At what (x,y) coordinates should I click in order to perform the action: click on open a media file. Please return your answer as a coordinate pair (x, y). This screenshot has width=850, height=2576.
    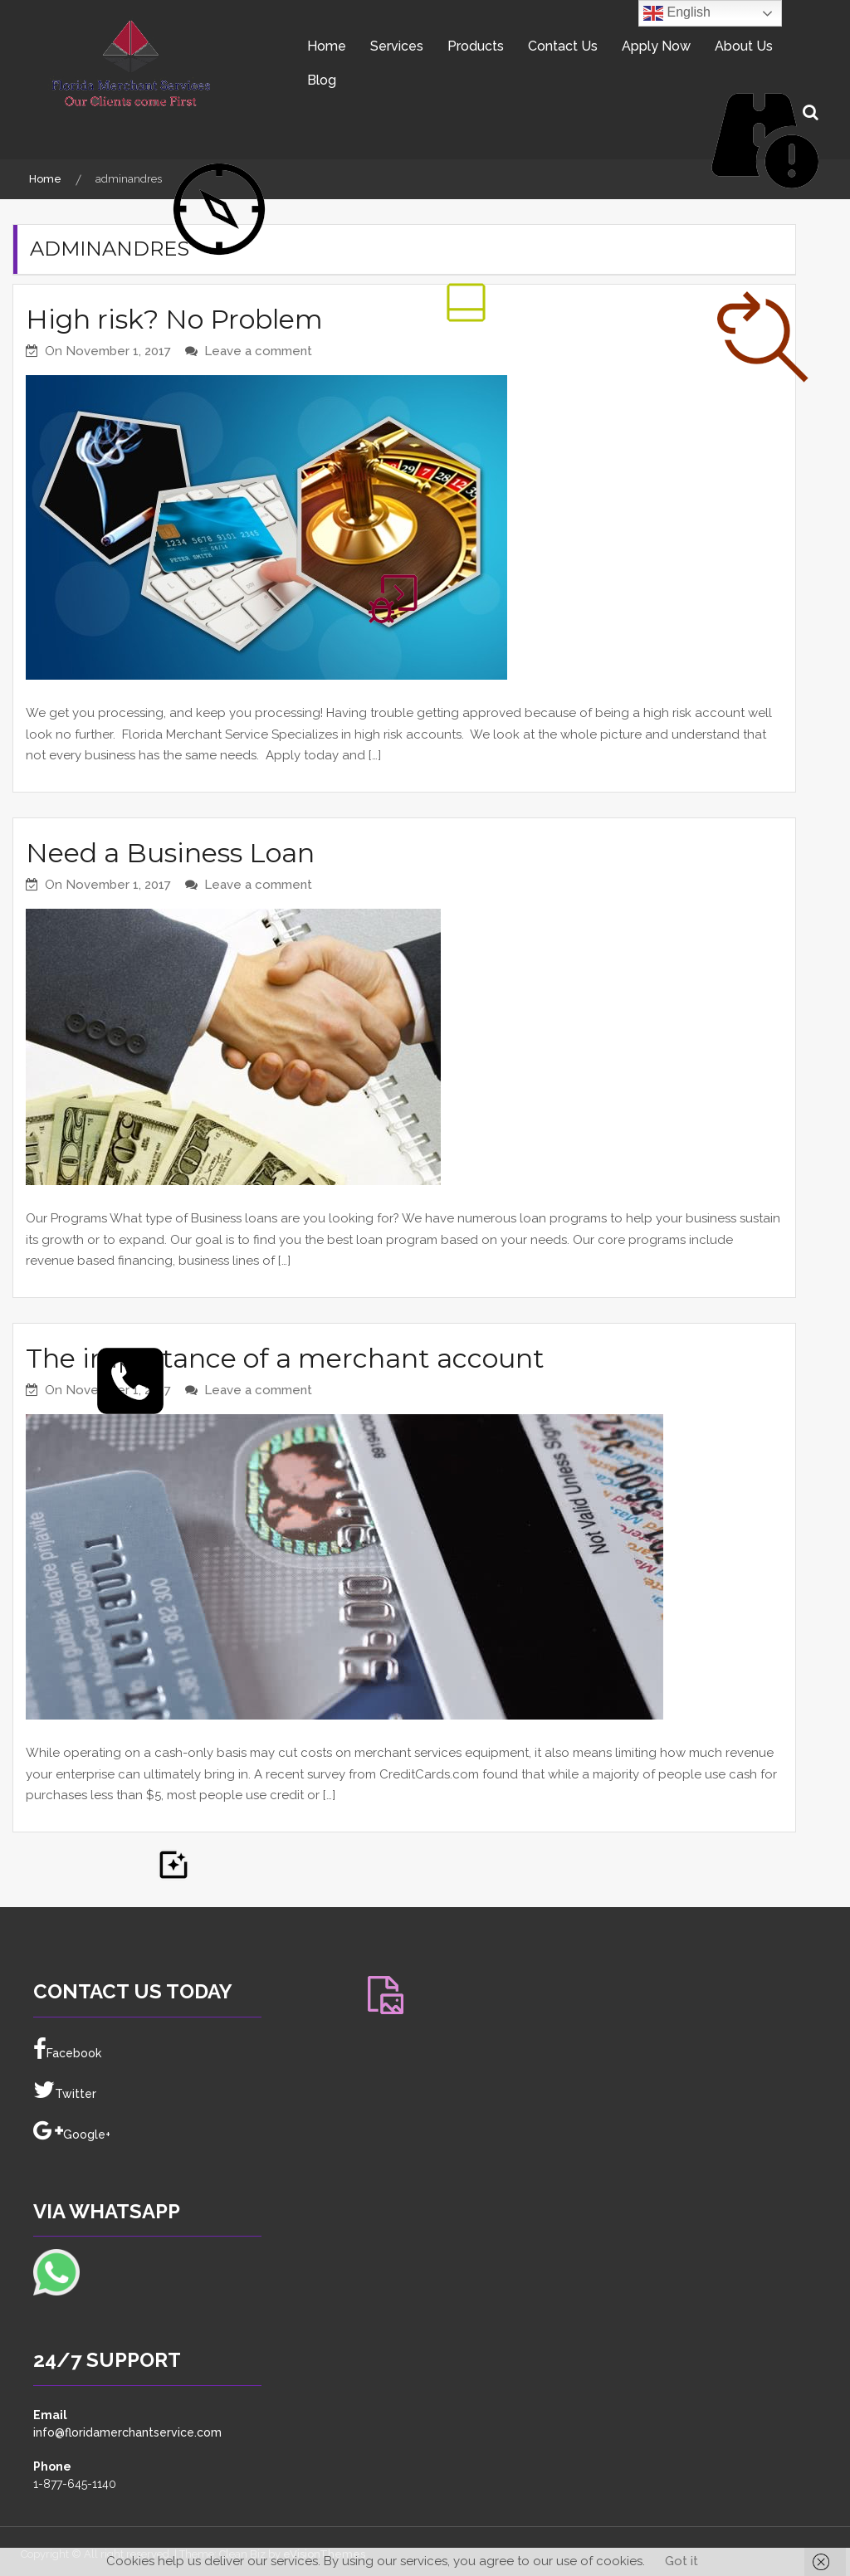
    Looking at the image, I should click on (383, 1993).